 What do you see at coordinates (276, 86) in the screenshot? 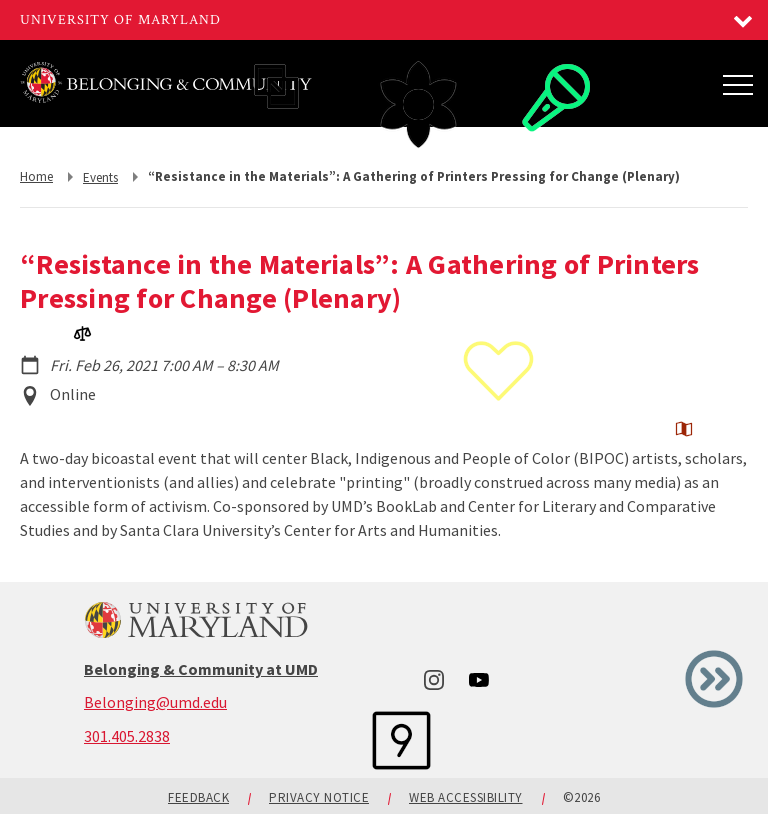
I see `intersect or merge two layers` at bounding box center [276, 86].